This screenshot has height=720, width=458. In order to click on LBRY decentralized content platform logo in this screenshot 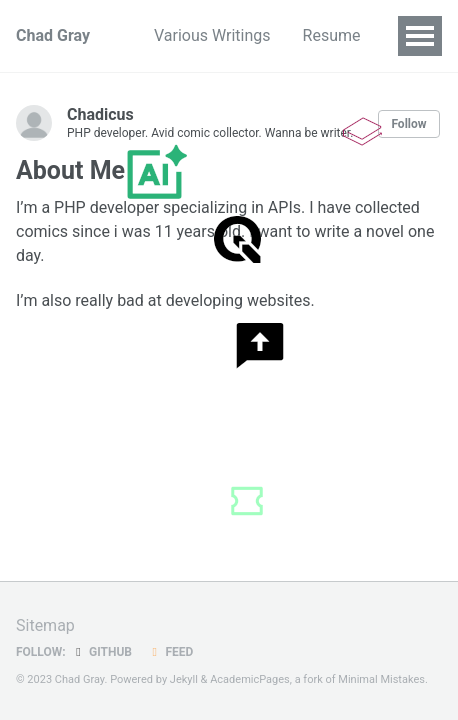, I will do `click(362, 131)`.